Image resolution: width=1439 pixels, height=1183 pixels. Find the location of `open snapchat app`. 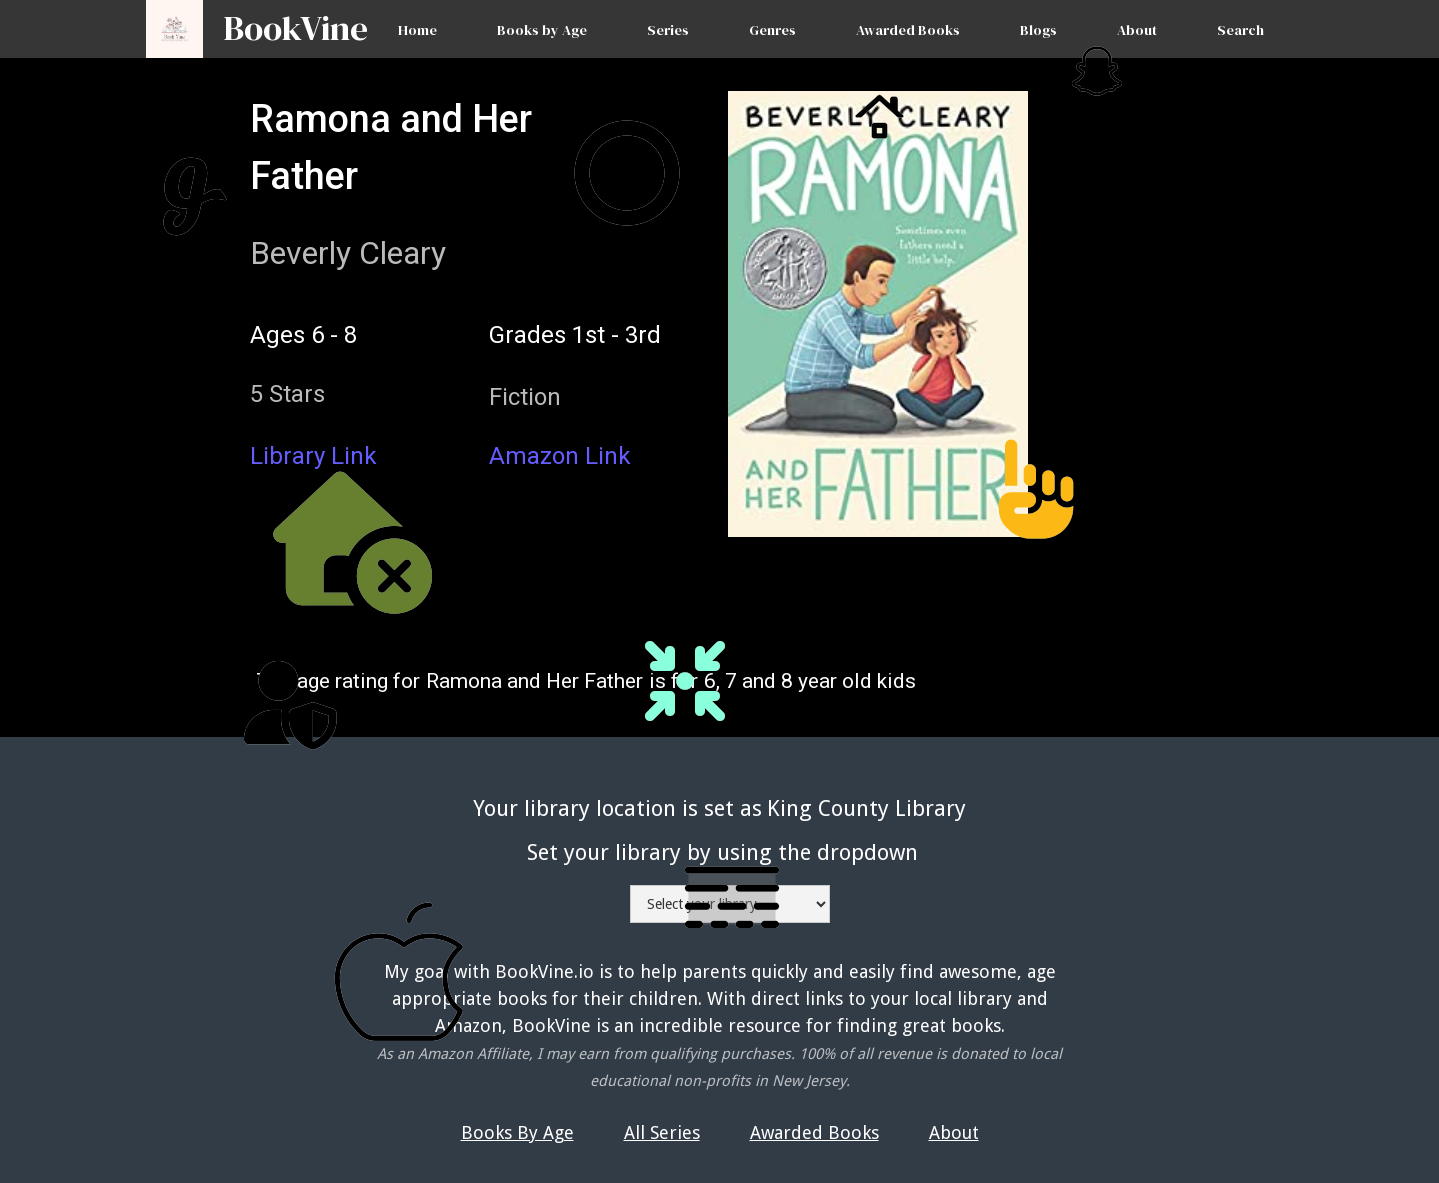

open snapchat app is located at coordinates (1097, 71).